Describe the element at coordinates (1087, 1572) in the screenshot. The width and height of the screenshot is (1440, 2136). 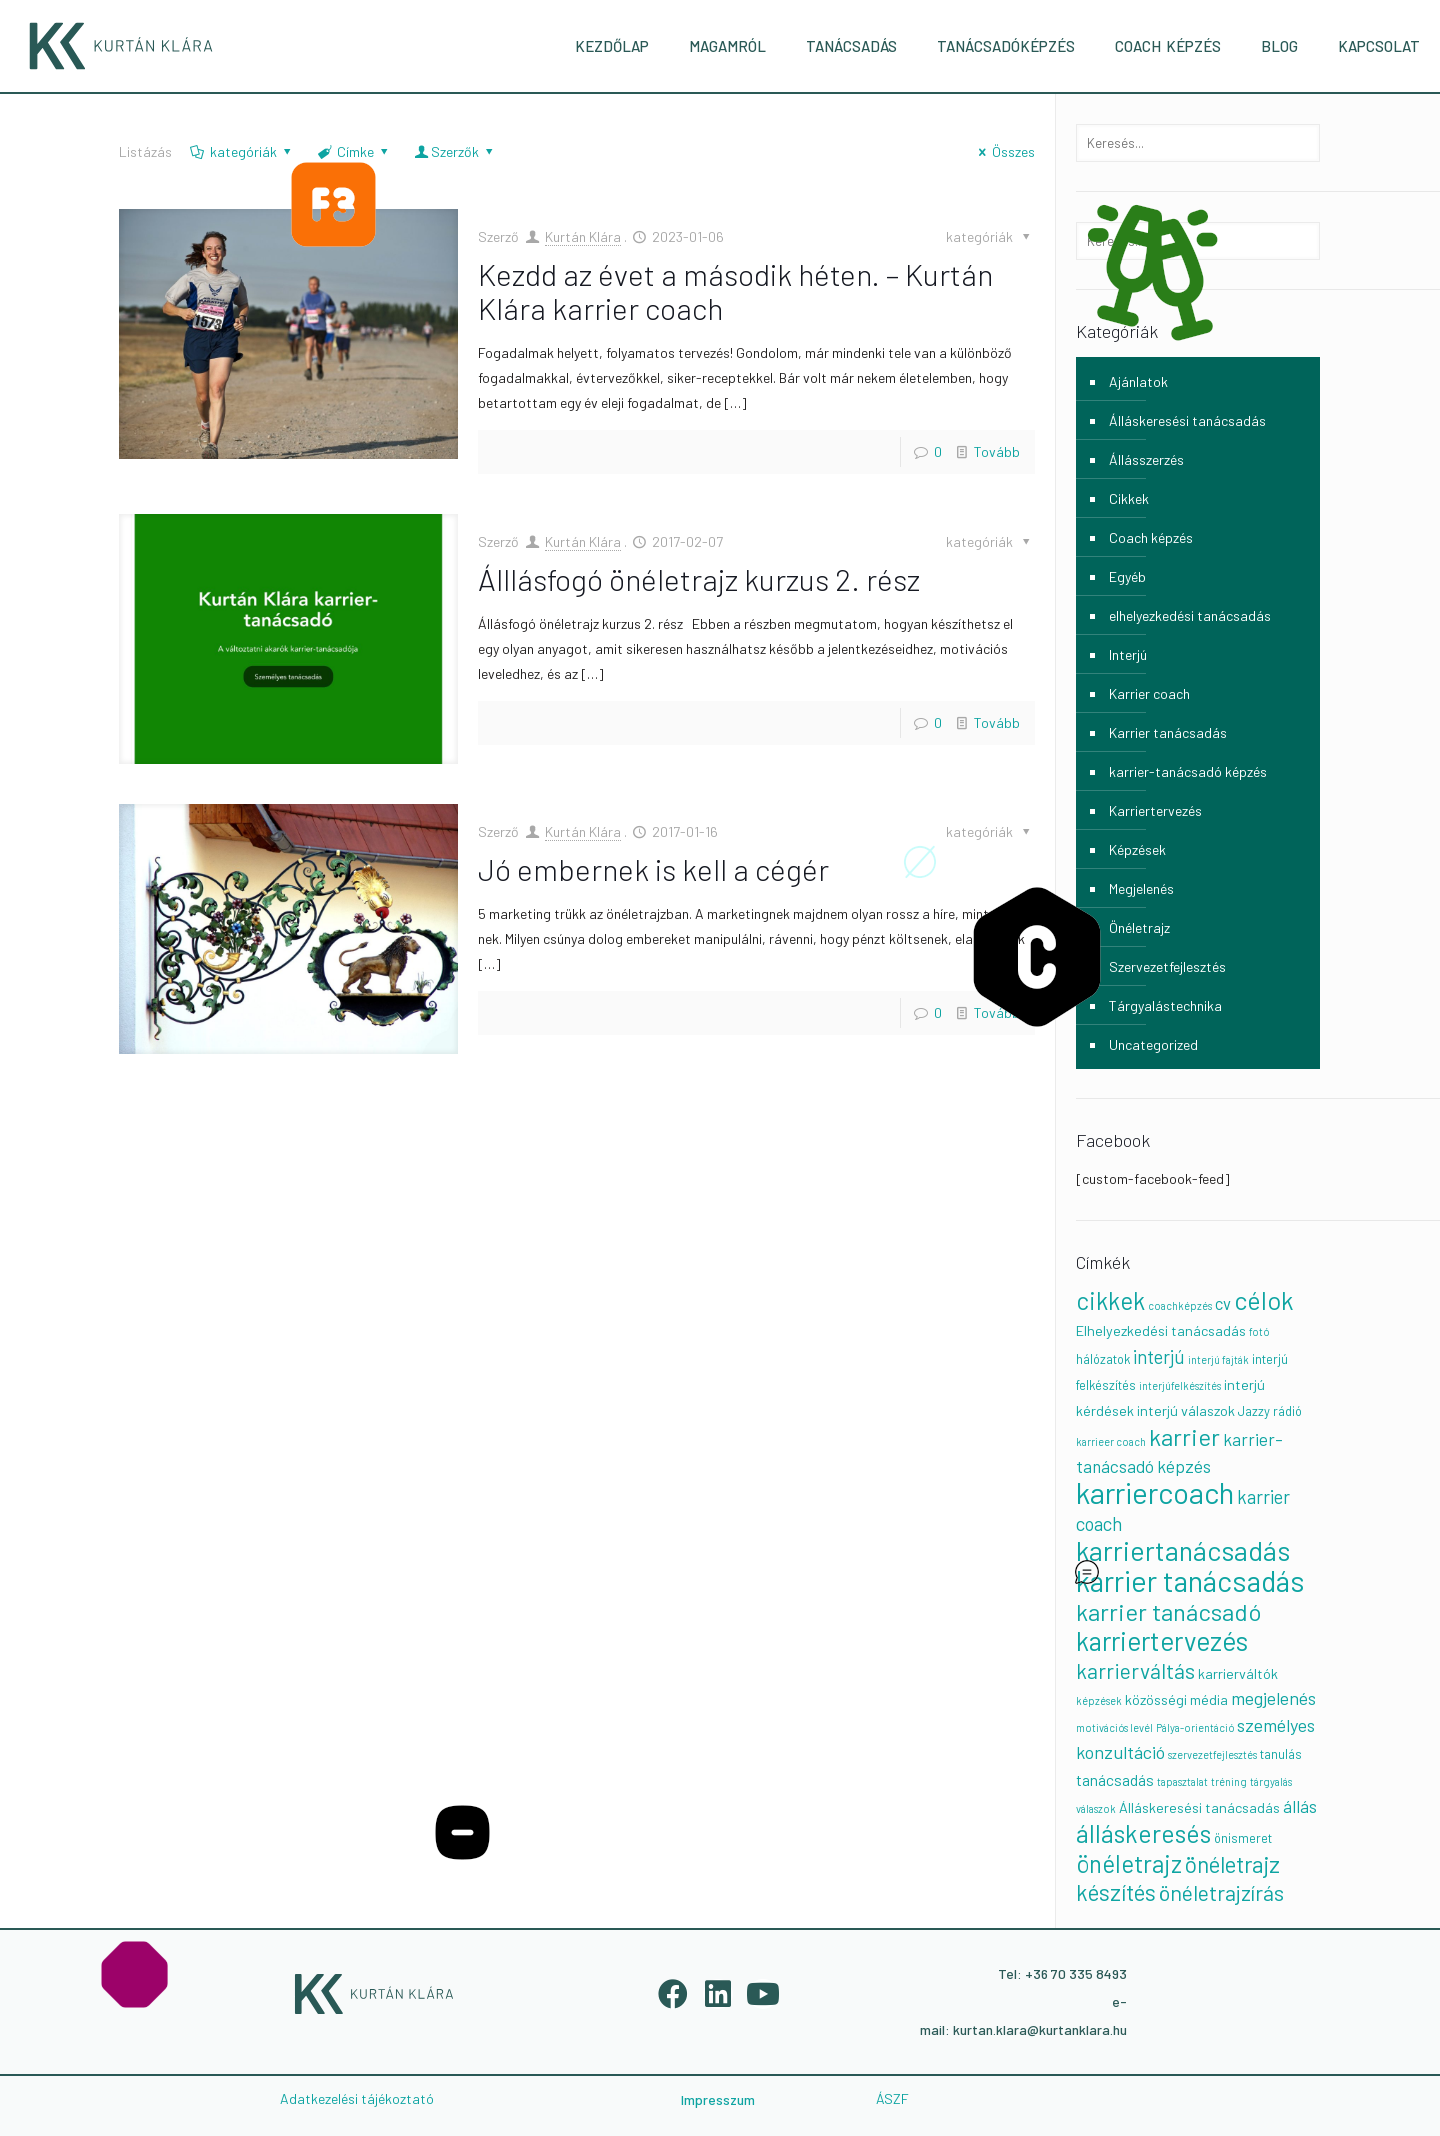
I see `open chat or messaging` at that location.